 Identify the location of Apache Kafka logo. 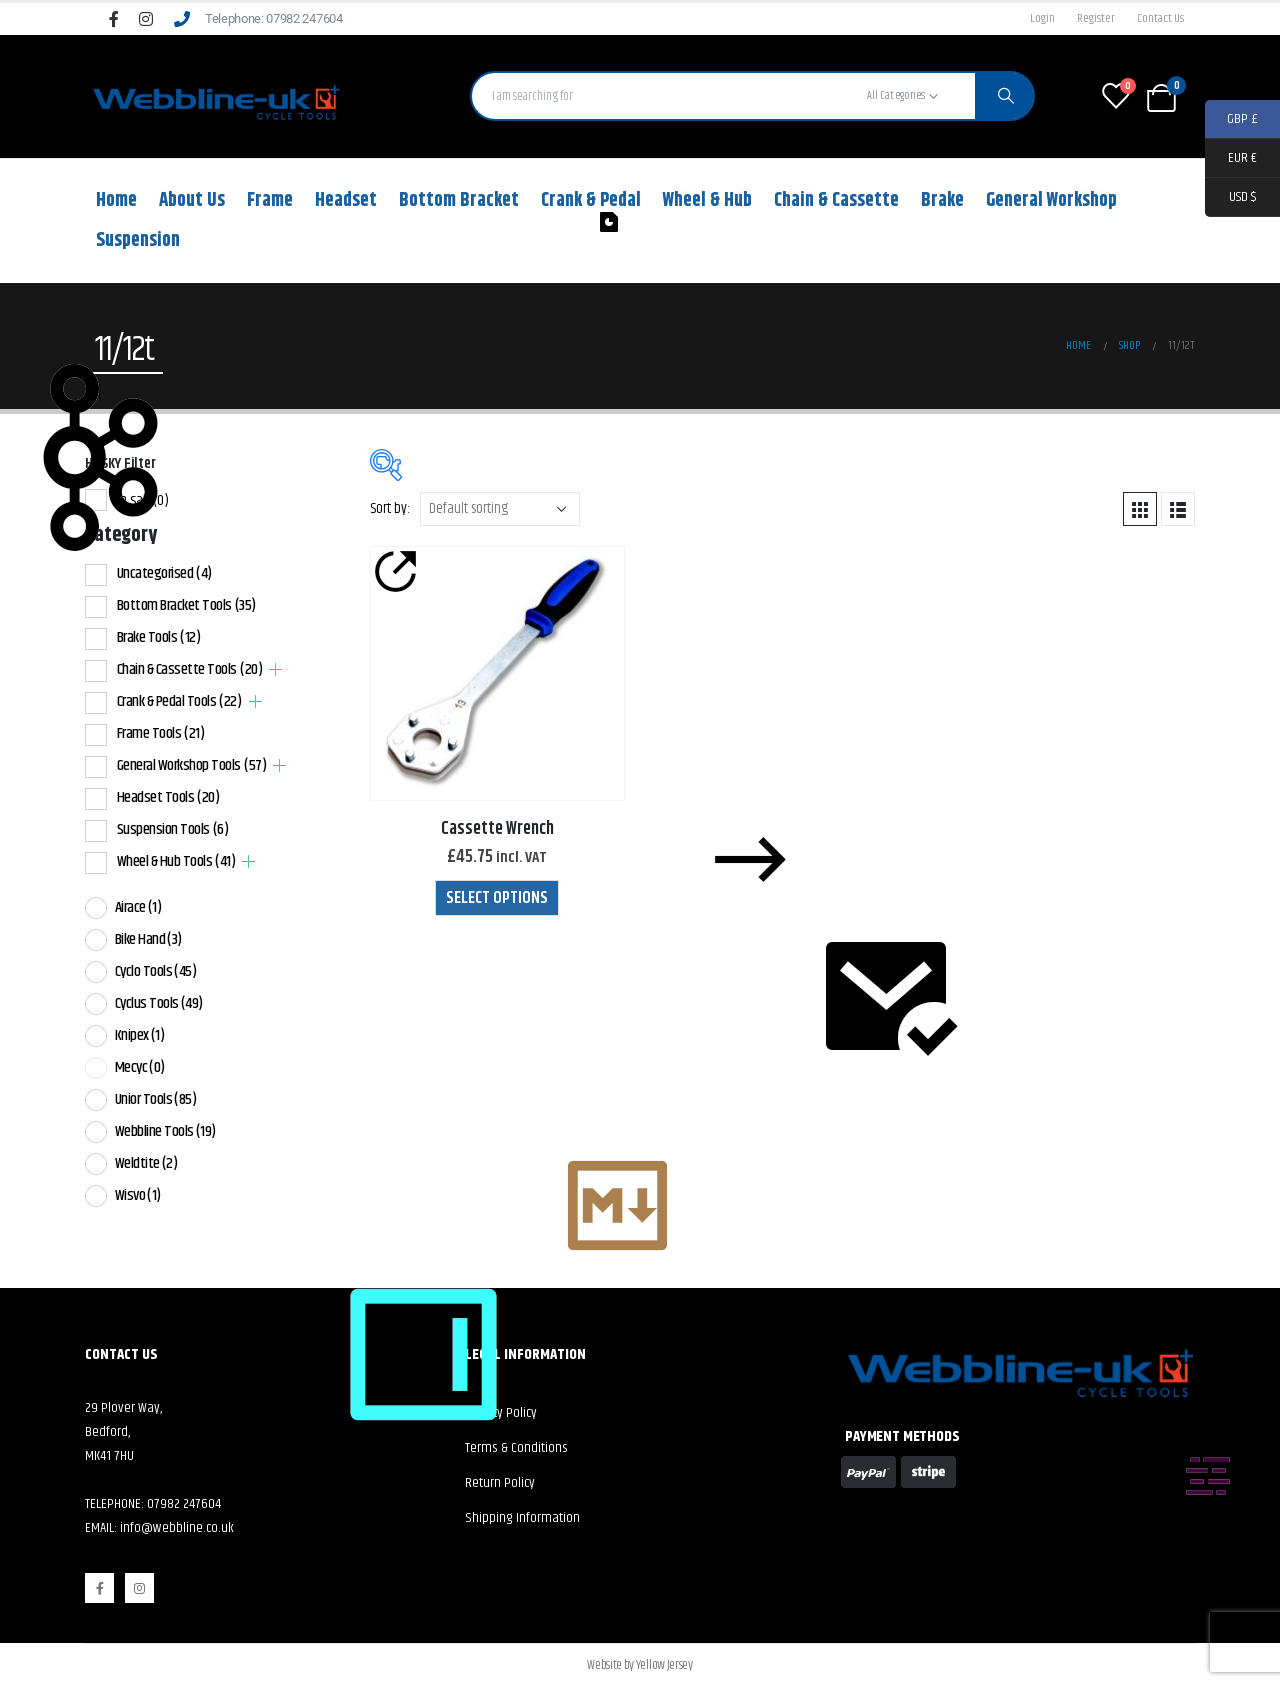
(100, 457).